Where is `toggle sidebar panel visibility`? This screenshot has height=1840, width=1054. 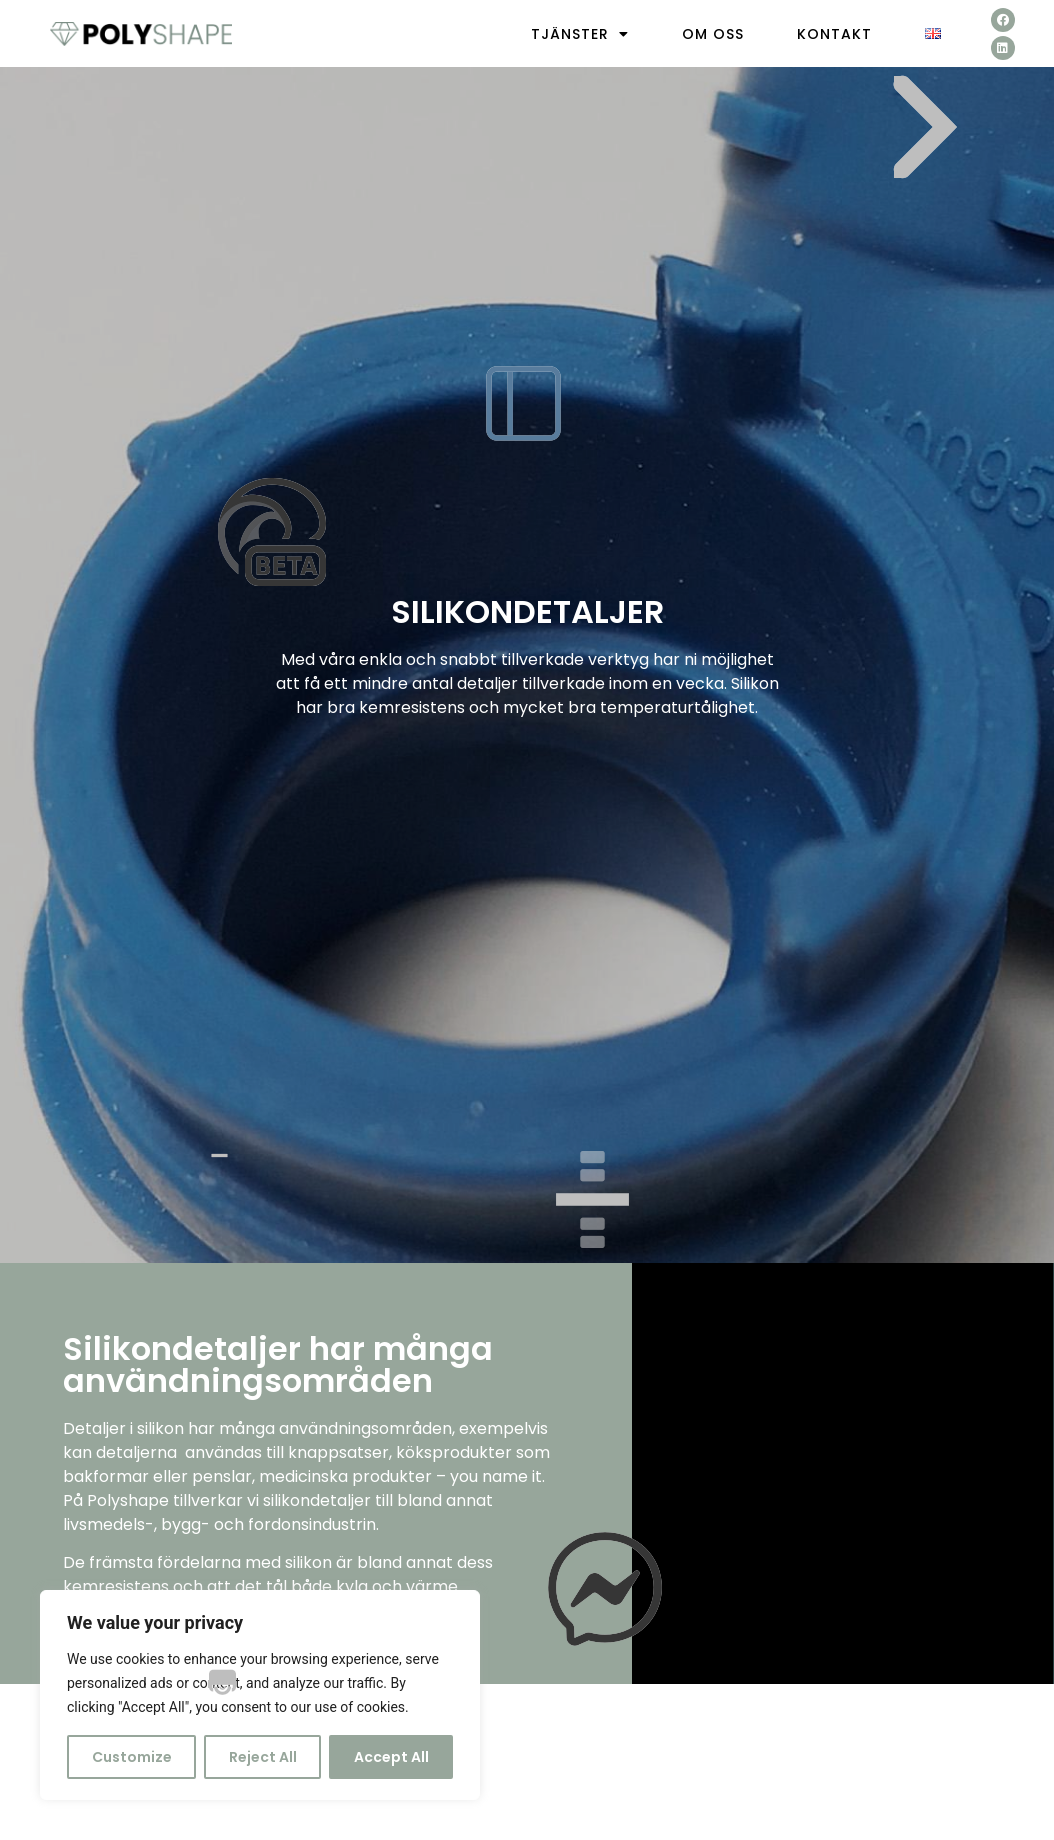
toggle sidebar panel visibility is located at coordinates (523, 403).